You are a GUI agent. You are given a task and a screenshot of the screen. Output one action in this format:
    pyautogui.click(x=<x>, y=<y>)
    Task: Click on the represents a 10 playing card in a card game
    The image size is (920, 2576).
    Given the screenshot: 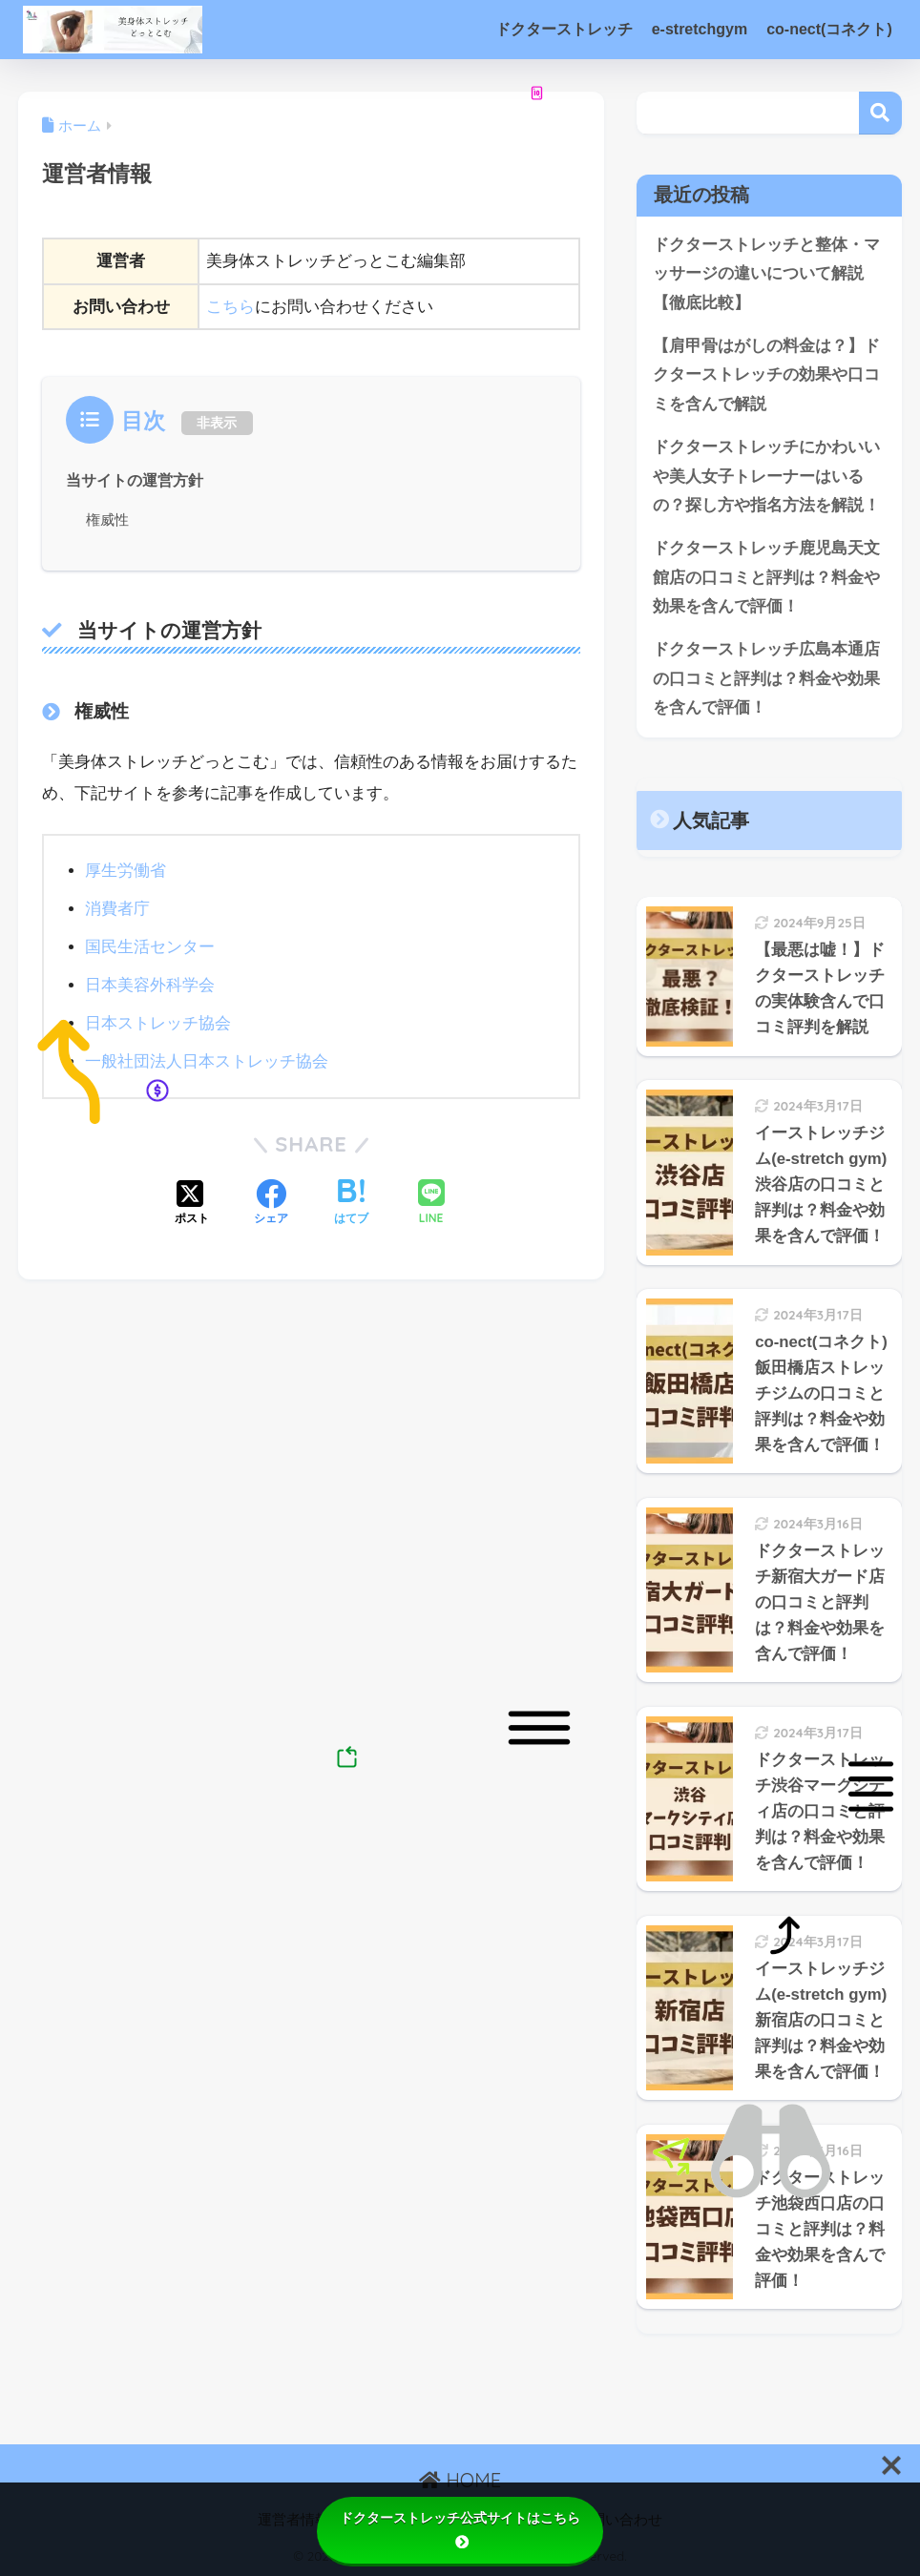 What is the action you would take?
    pyautogui.click(x=536, y=93)
    